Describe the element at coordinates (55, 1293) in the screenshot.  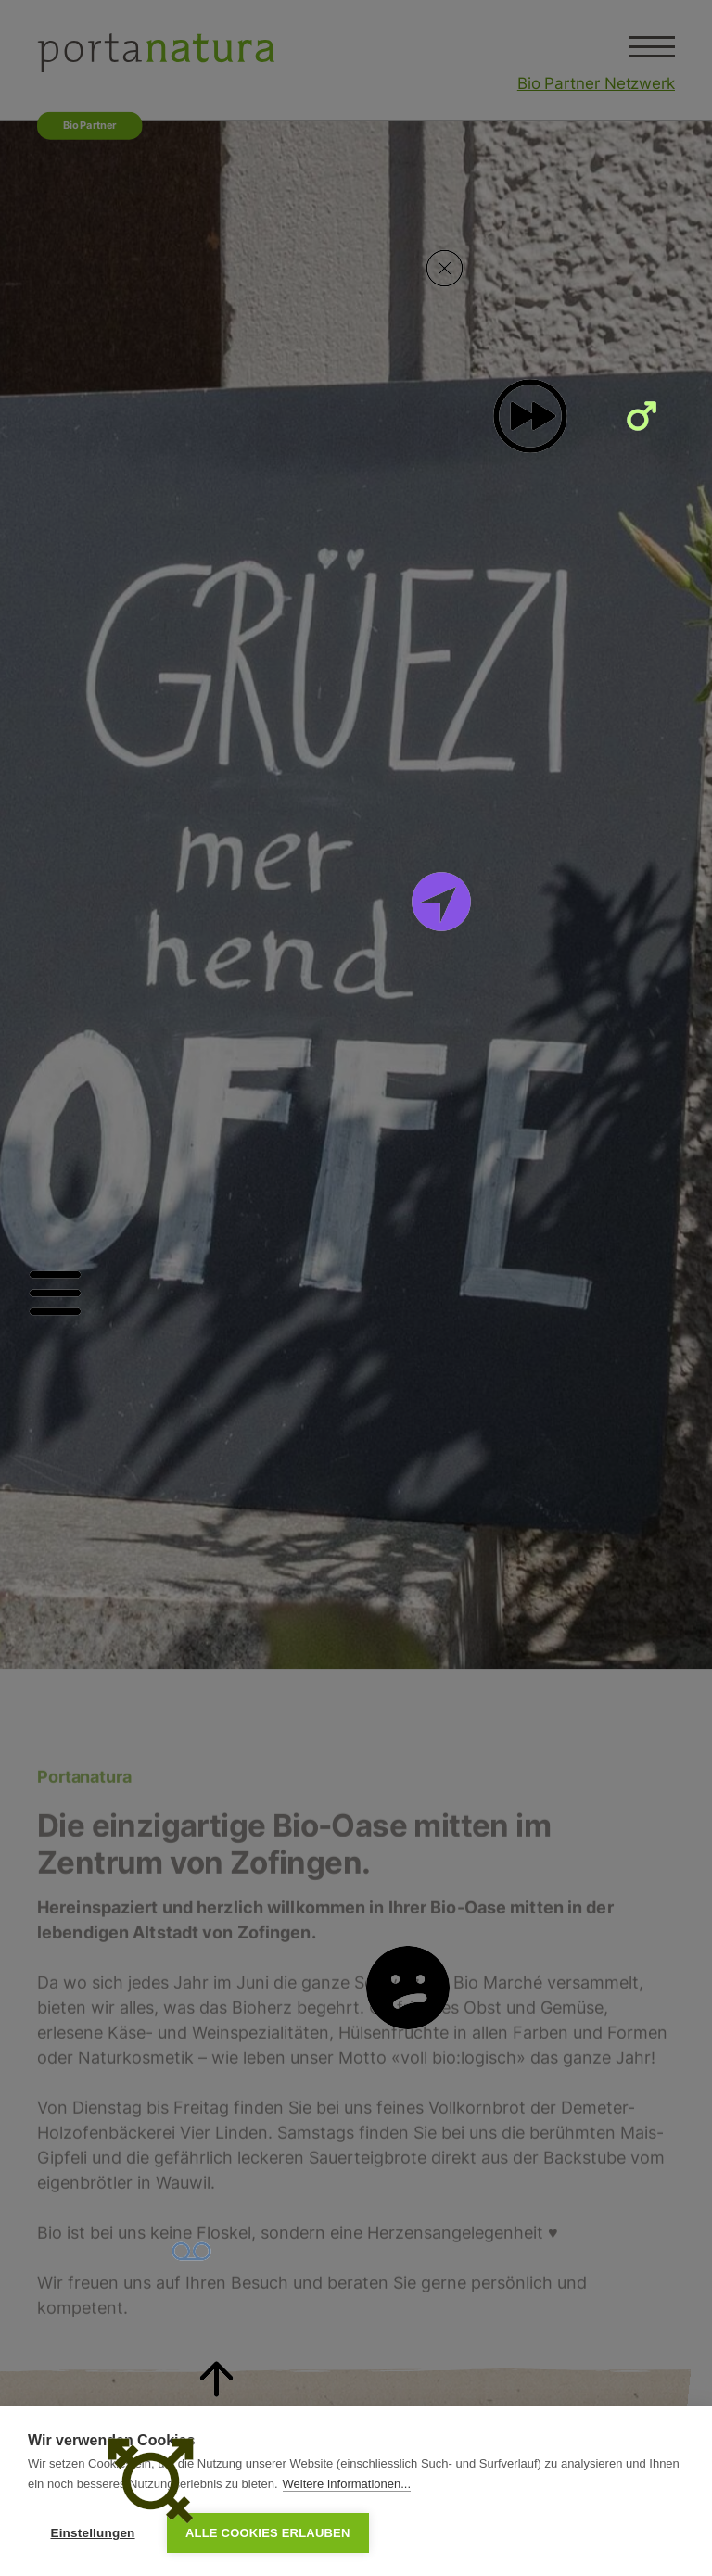
I see `open navigation menu` at that location.